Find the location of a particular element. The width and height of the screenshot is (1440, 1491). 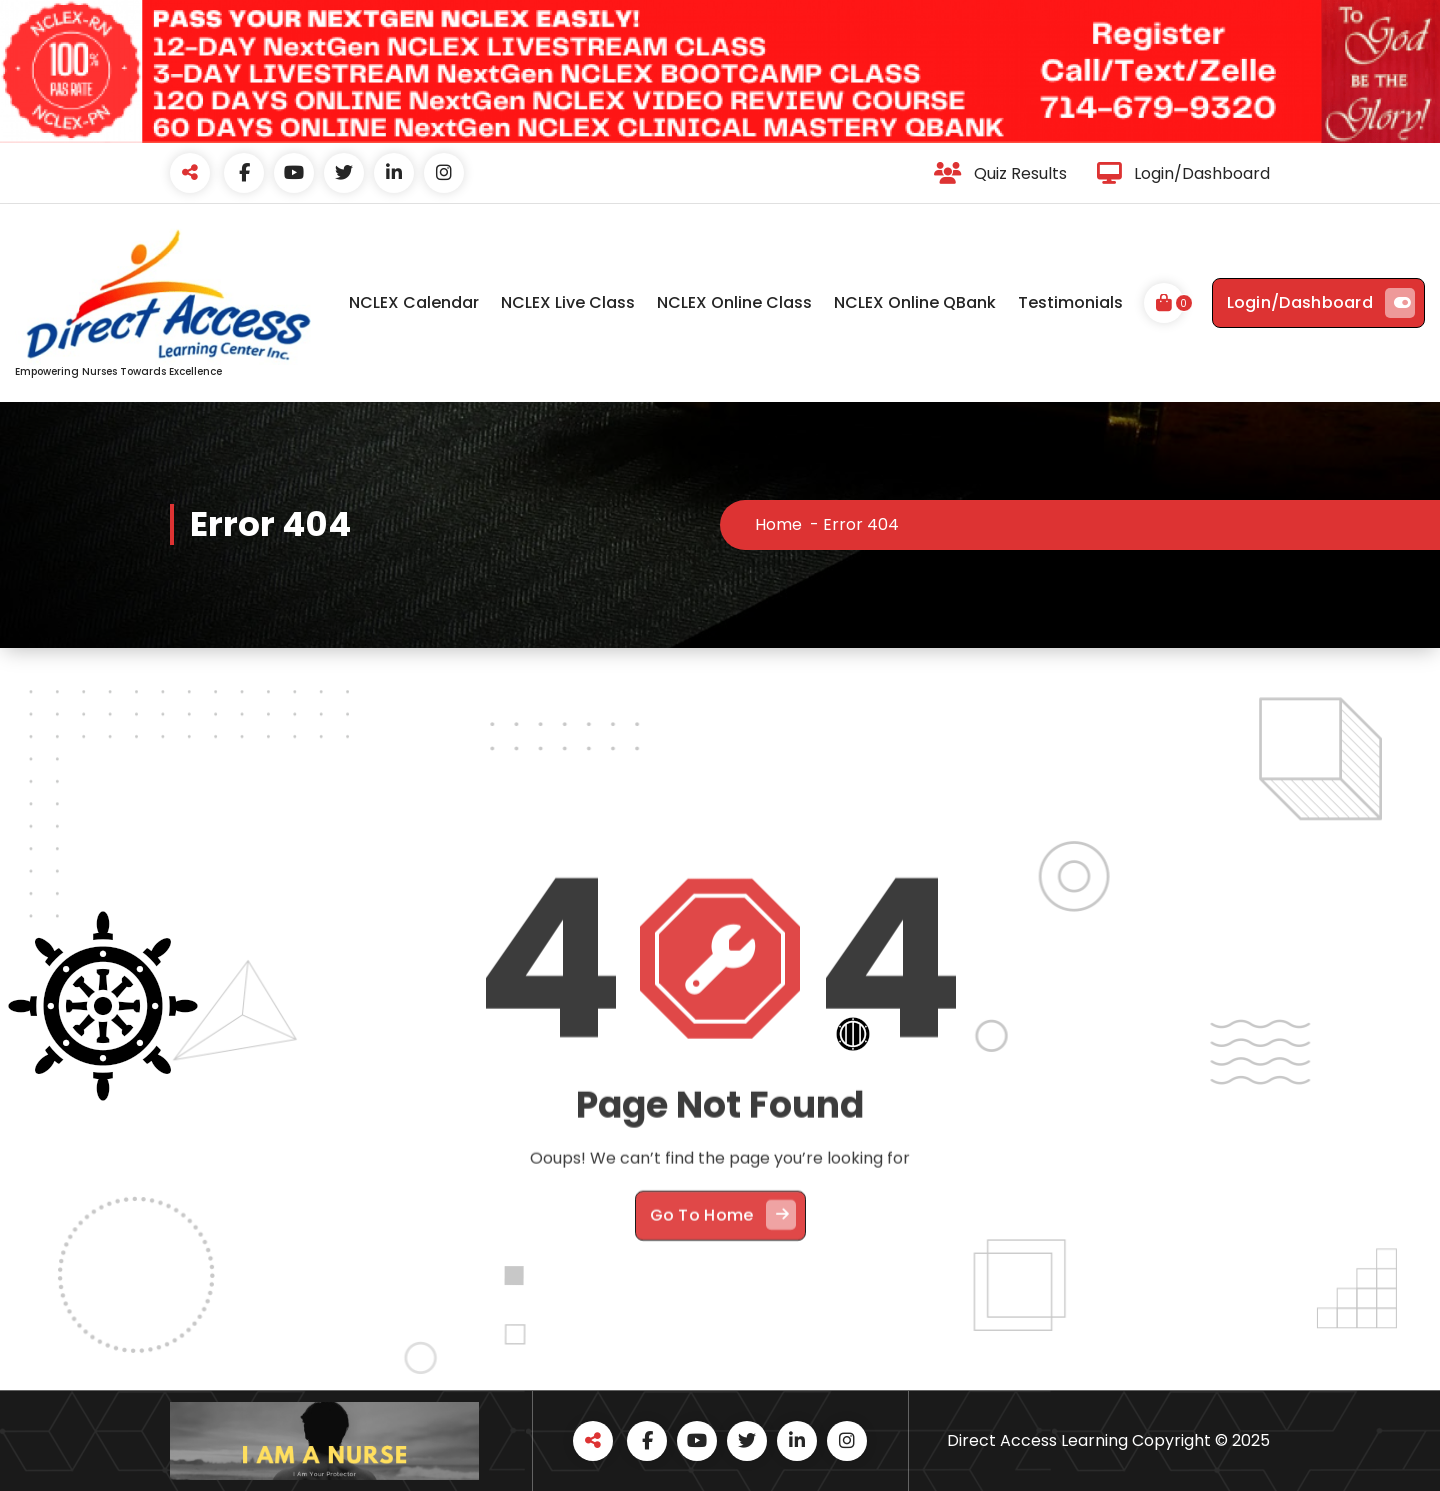

access defense or protection settings is located at coordinates (853, 1034).